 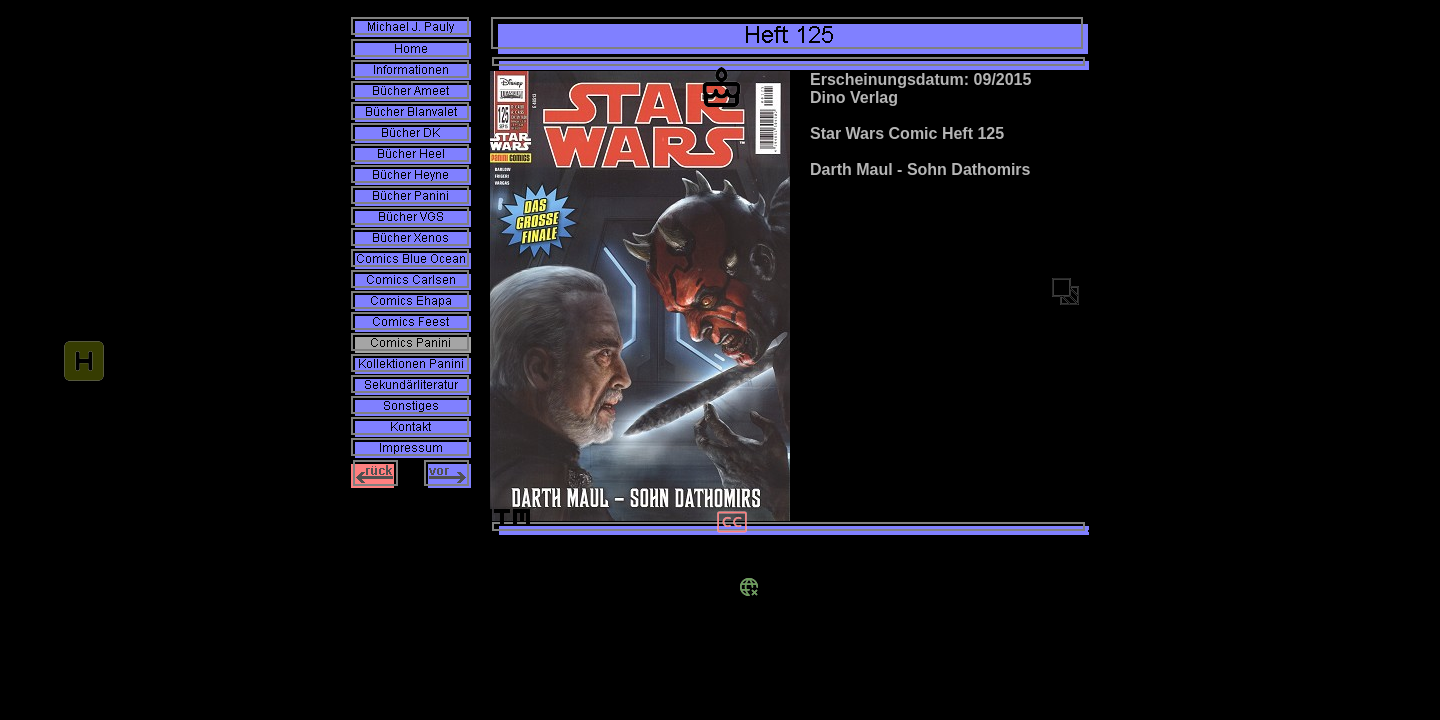 What do you see at coordinates (749, 587) in the screenshot?
I see `no internet connection` at bounding box center [749, 587].